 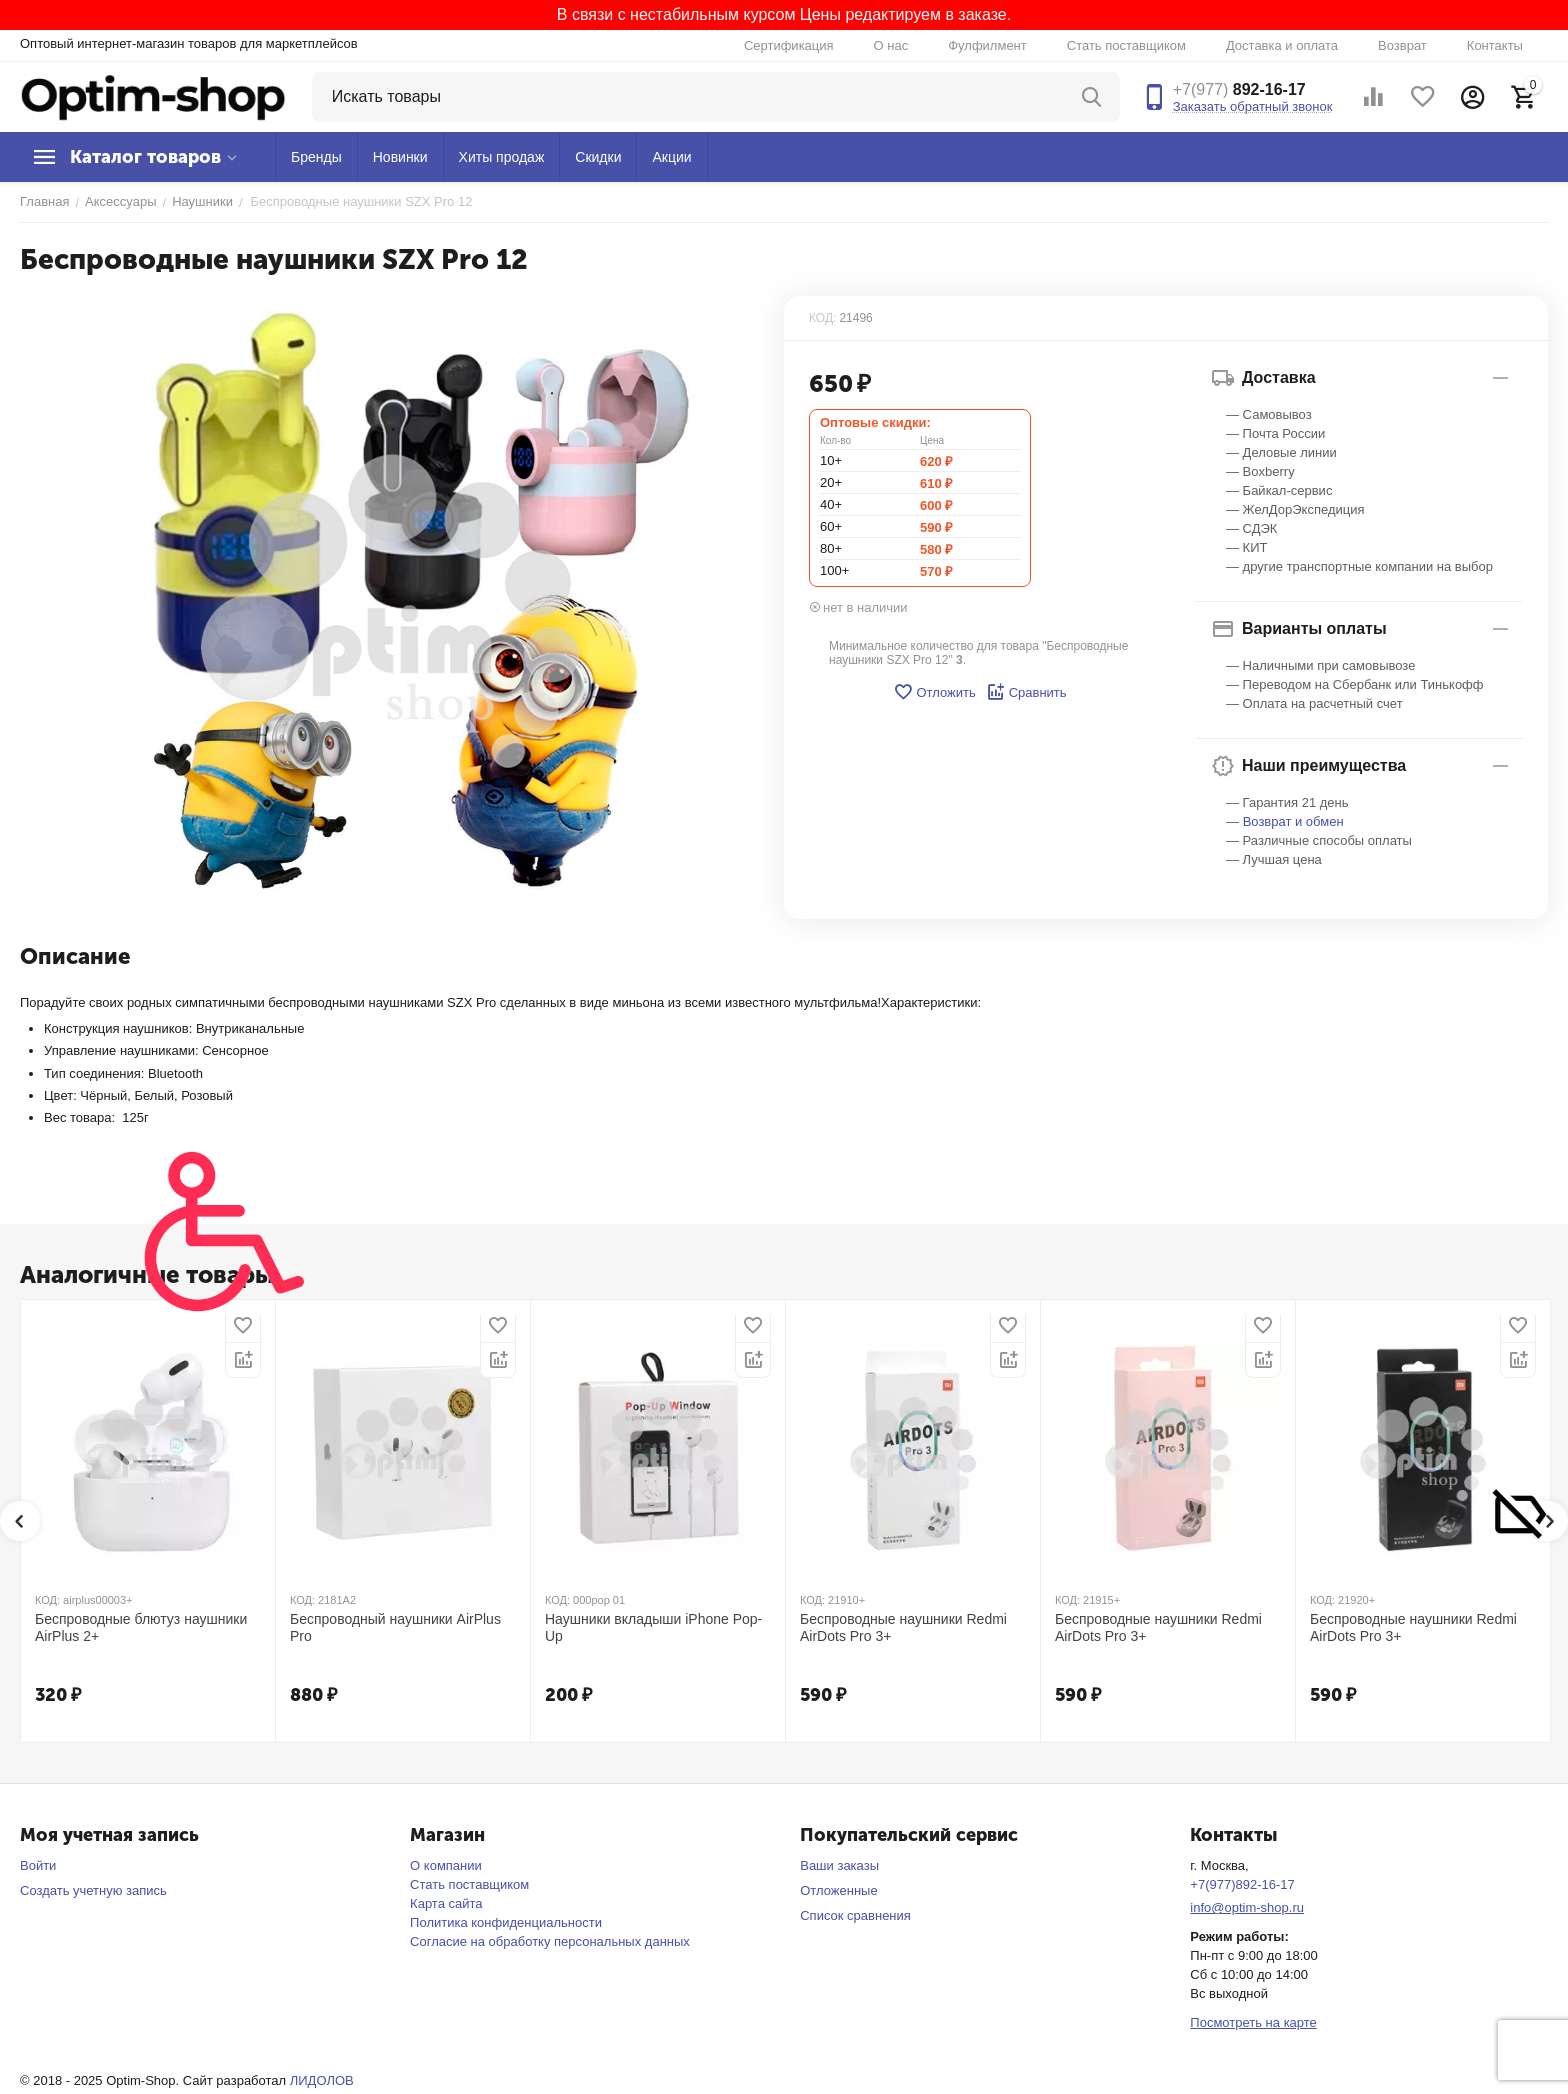 What do you see at coordinates (209, 1234) in the screenshot?
I see `indicates wheelchair accessible facilities` at bounding box center [209, 1234].